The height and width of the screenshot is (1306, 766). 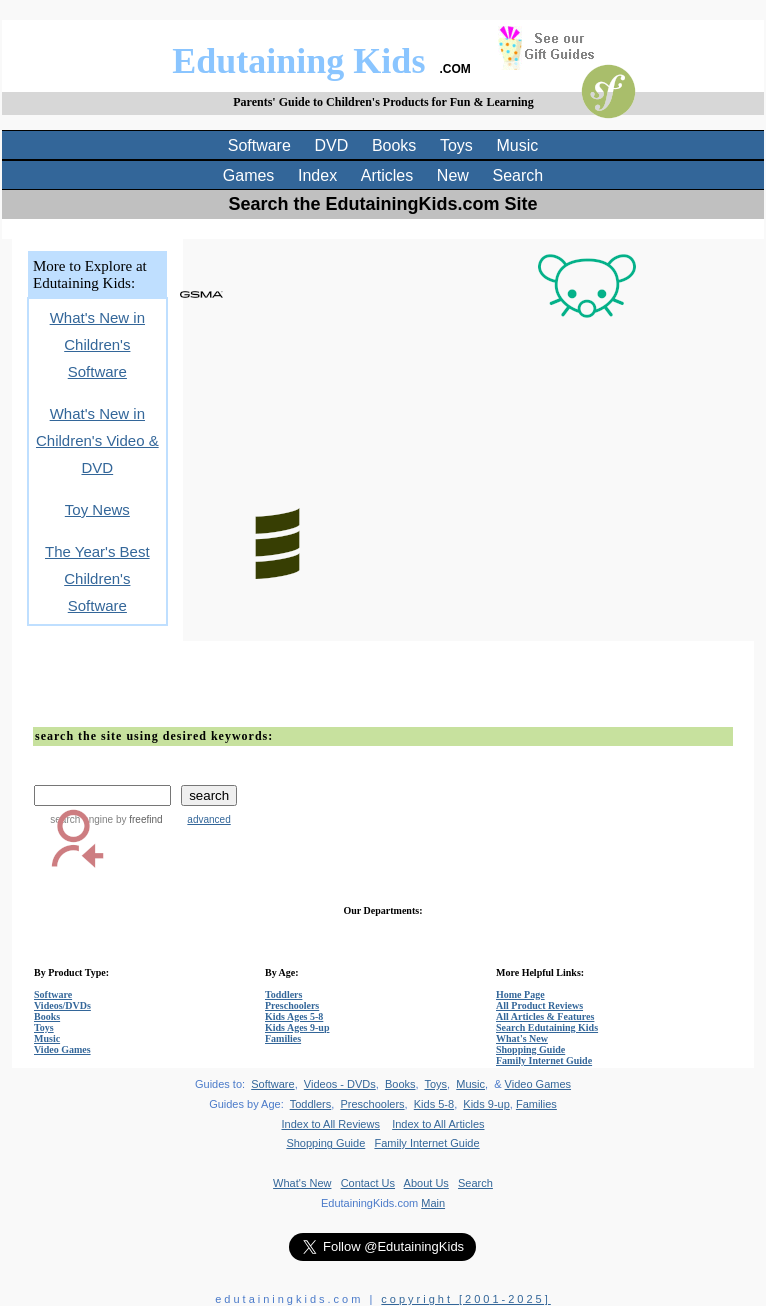 What do you see at coordinates (587, 286) in the screenshot?
I see `open the Lemmy app` at bounding box center [587, 286].